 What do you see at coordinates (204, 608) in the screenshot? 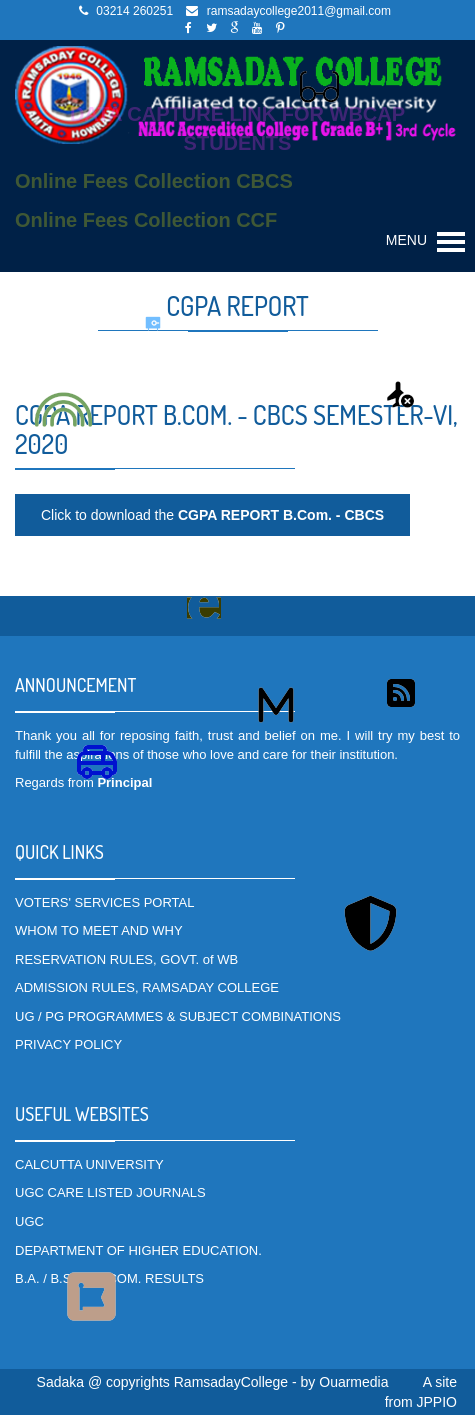
I see `erlang programming language logo` at bounding box center [204, 608].